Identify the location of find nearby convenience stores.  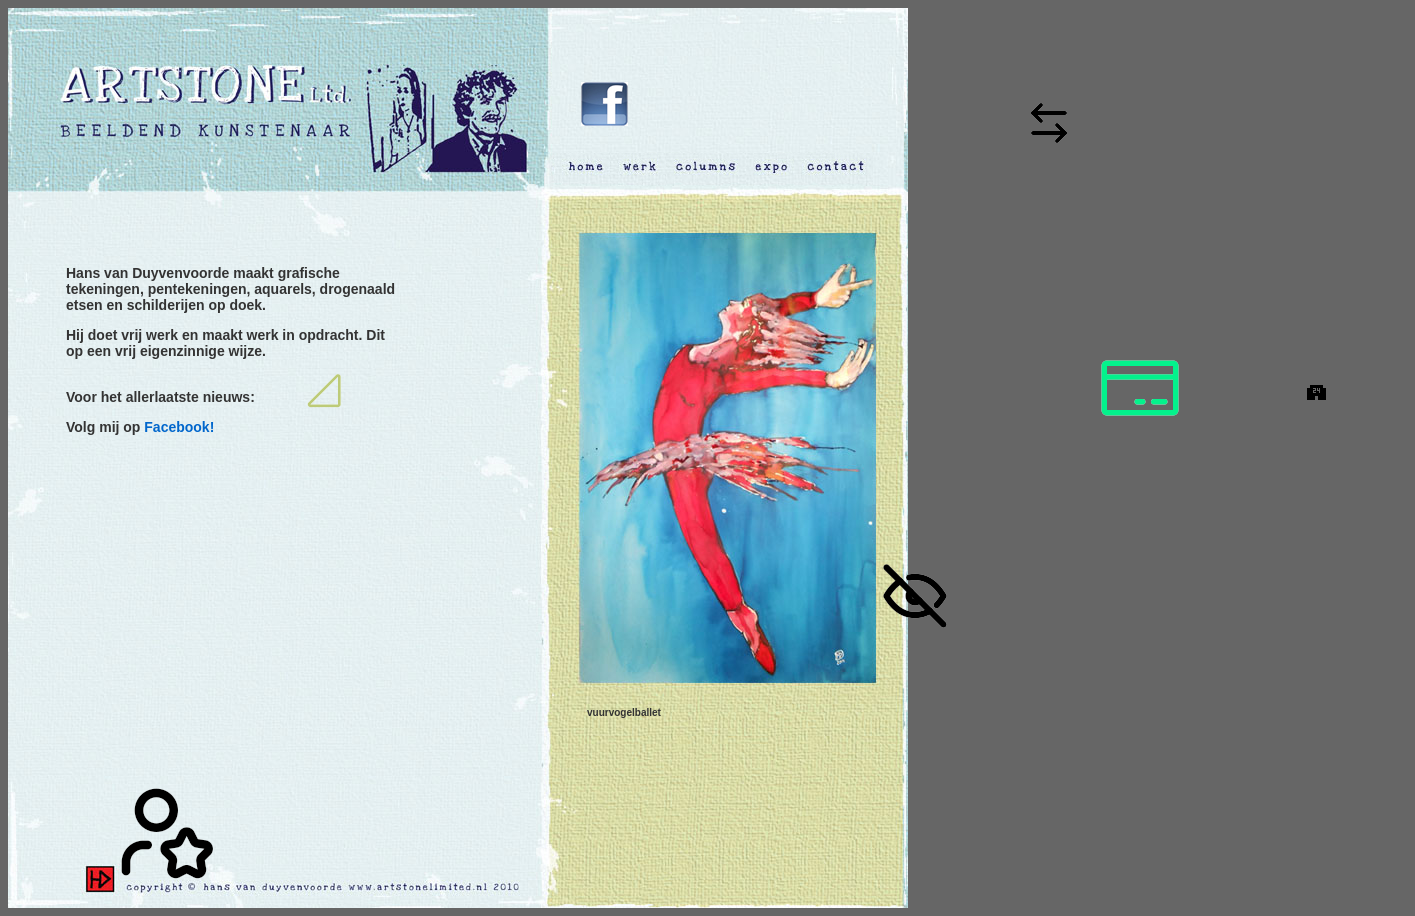
(1316, 392).